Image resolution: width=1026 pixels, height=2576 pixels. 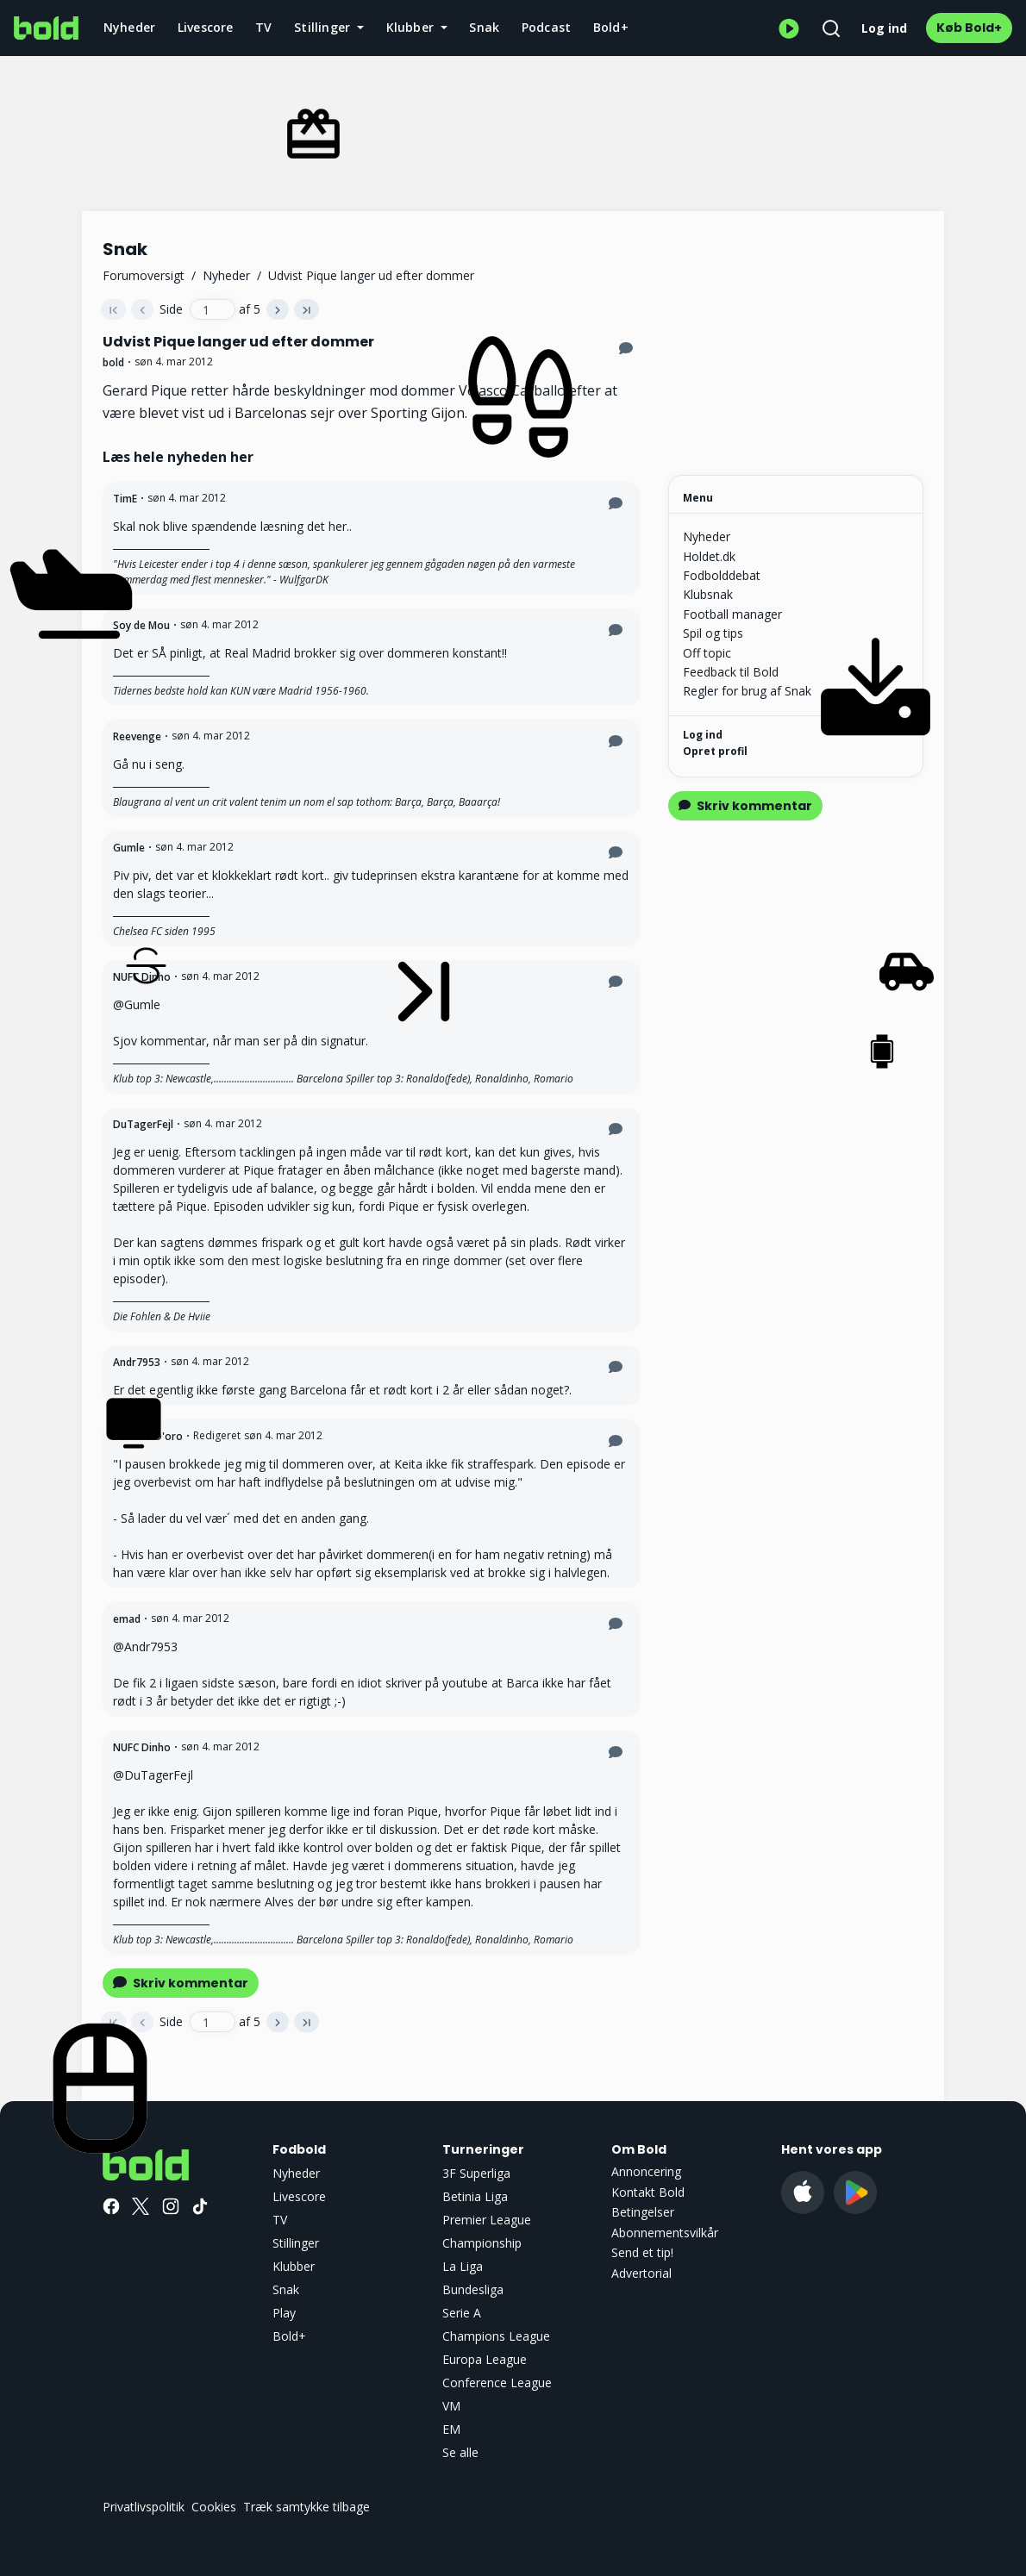 What do you see at coordinates (100, 2088) in the screenshot?
I see `indicates mouse input device connected` at bounding box center [100, 2088].